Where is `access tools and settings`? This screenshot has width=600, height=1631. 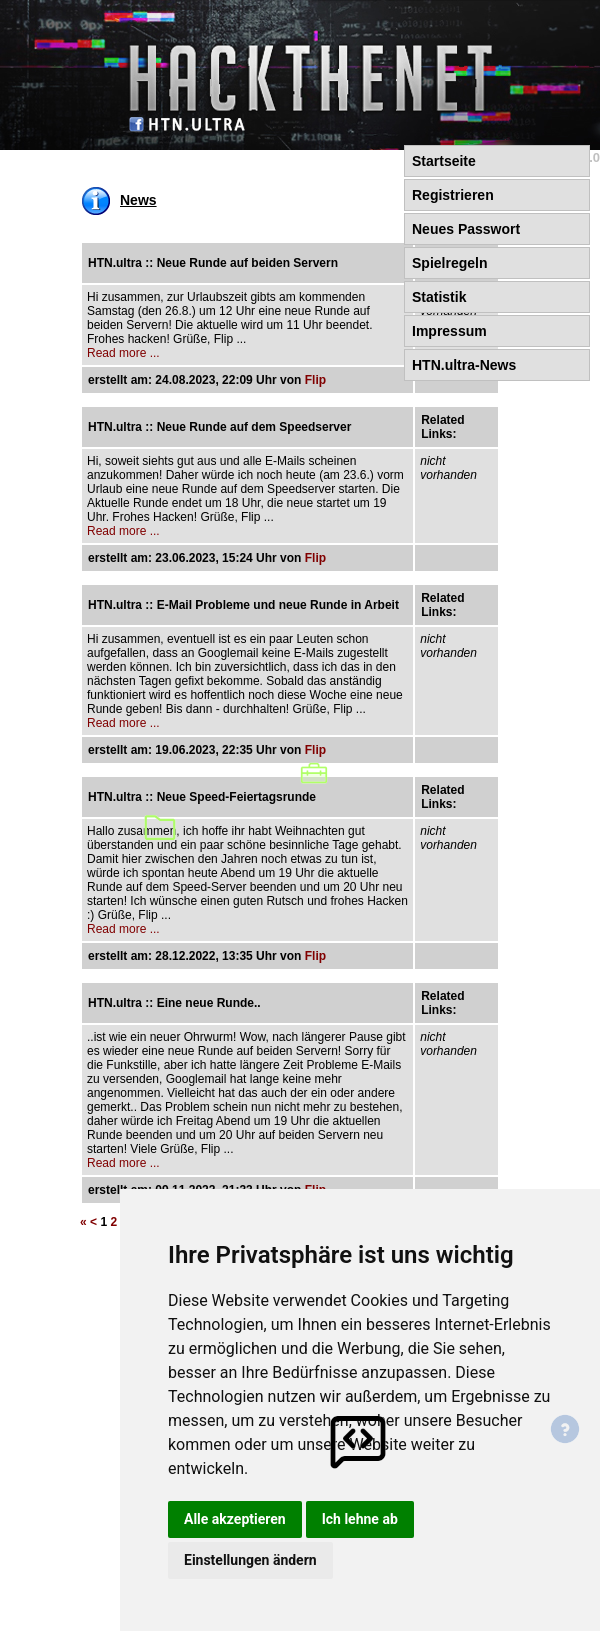
access tools and settings is located at coordinates (314, 774).